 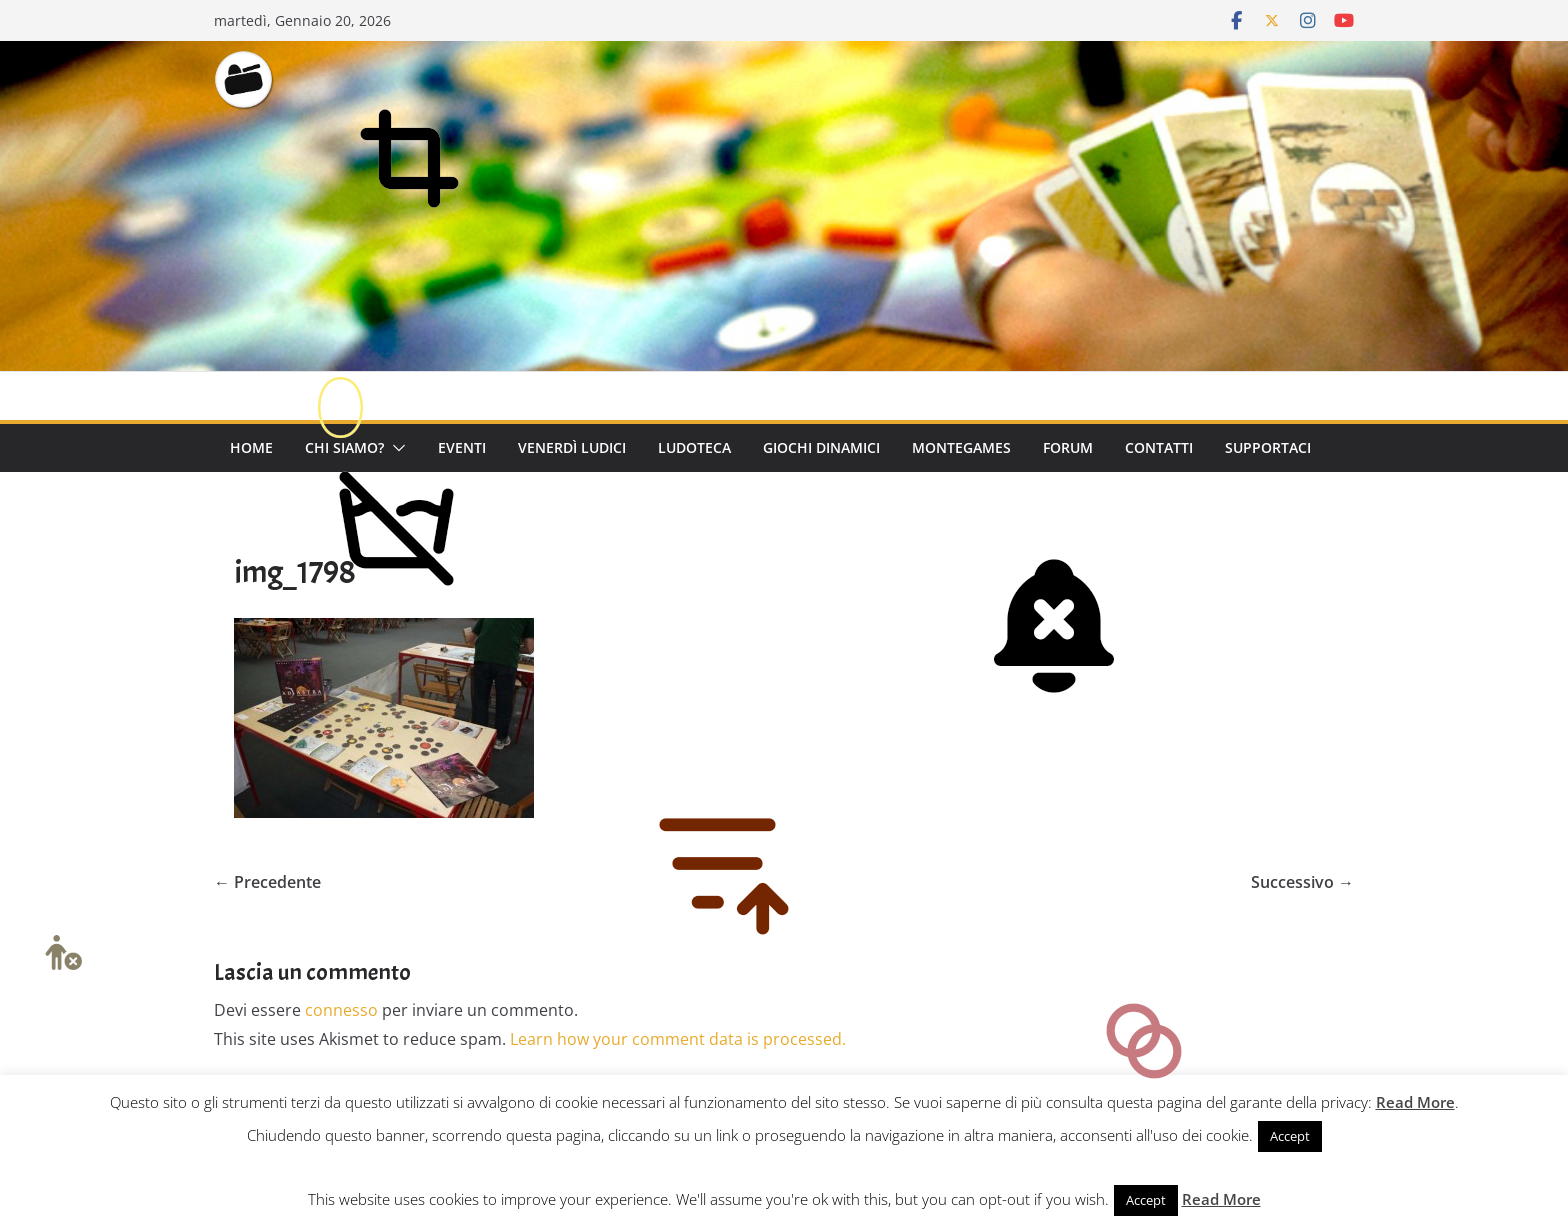 What do you see at coordinates (62, 952) in the screenshot?
I see `remove a user or contact` at bounding box center [62, 952].